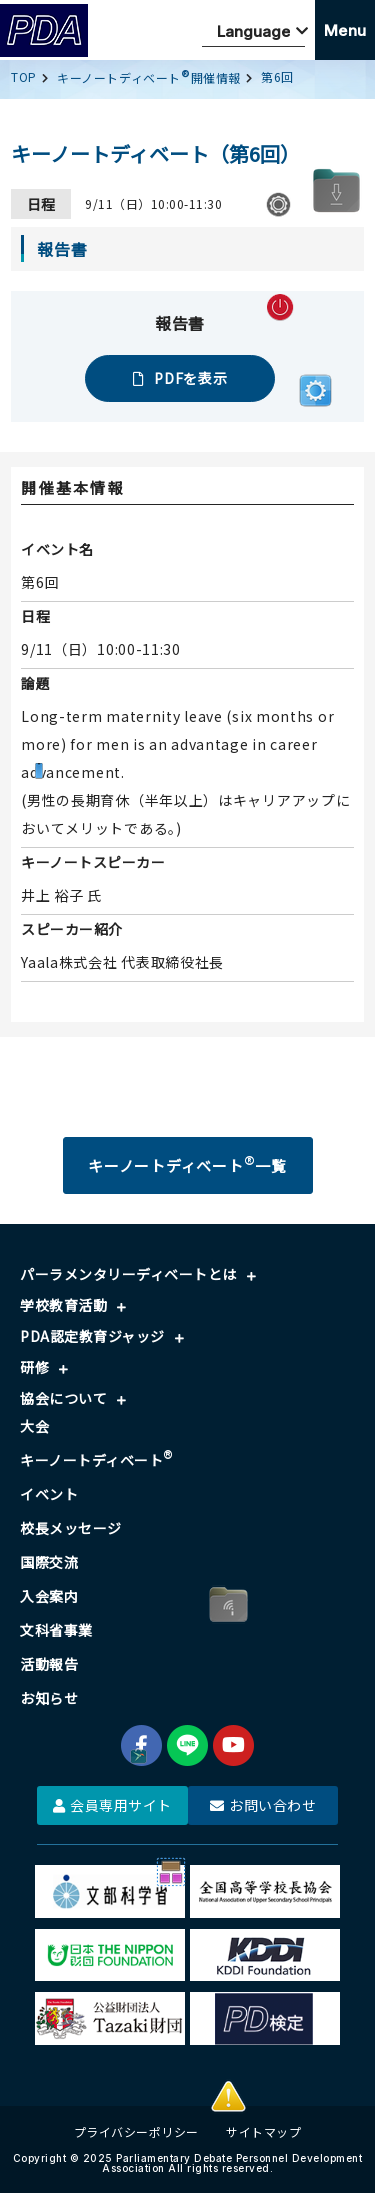 This screenshot has height=2193, width=375. I want to click on open insync cloud sync folder, so click(228, 1604).